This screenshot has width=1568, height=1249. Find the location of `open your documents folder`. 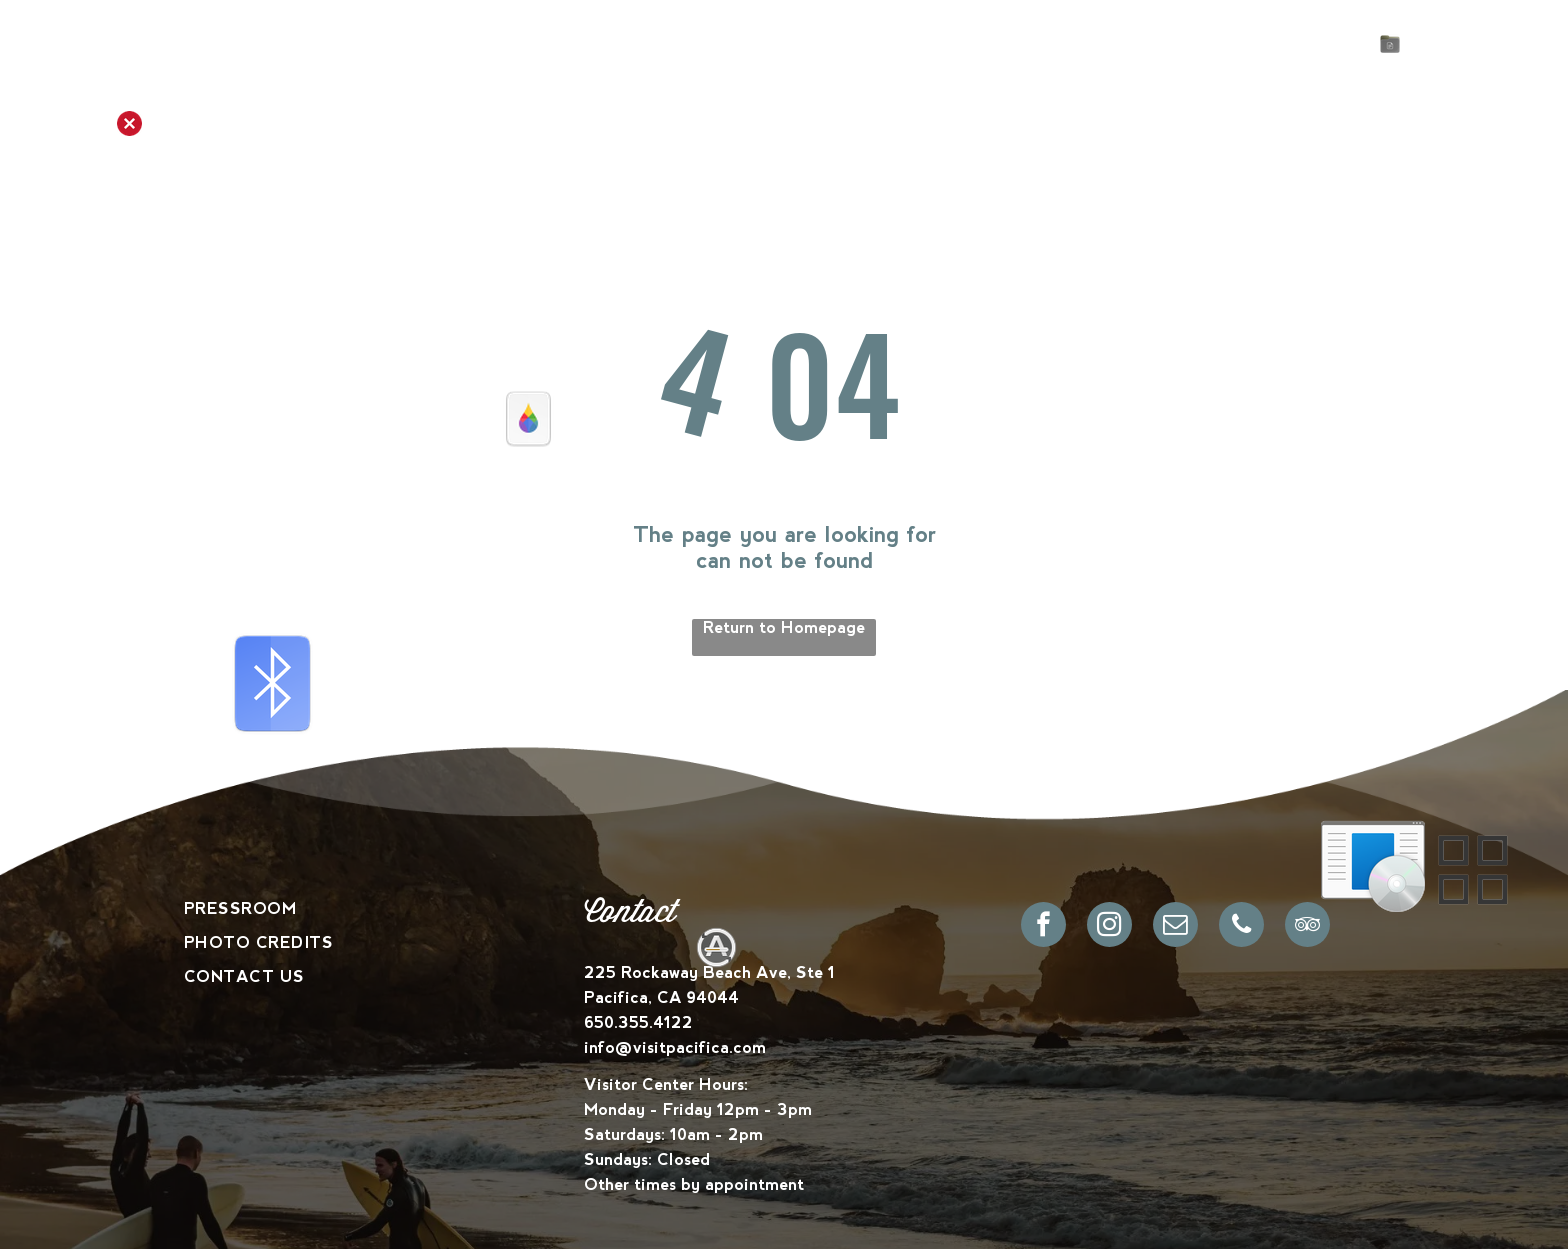

open your documents folder is located at coordinates (1390, 44).